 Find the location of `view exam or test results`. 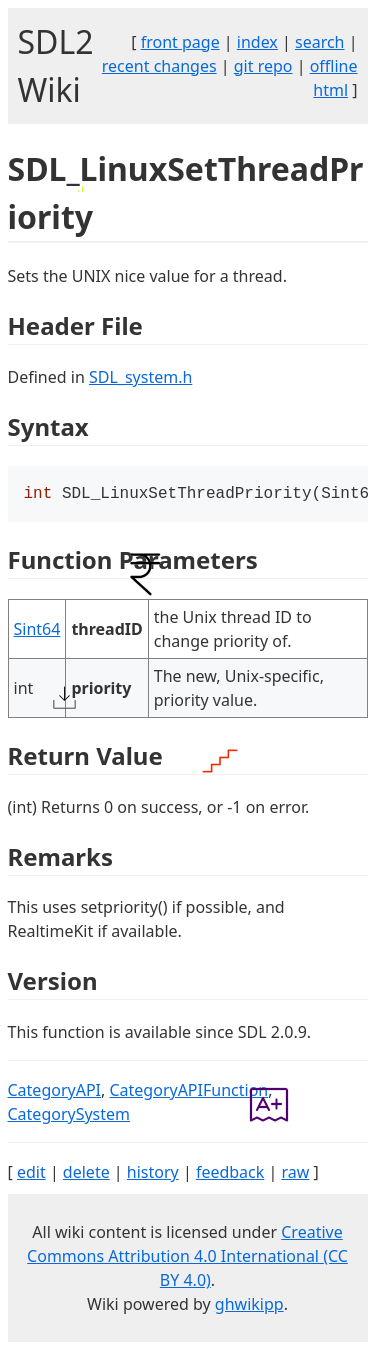

view exam or test results is located at coordinates (269, 1104).